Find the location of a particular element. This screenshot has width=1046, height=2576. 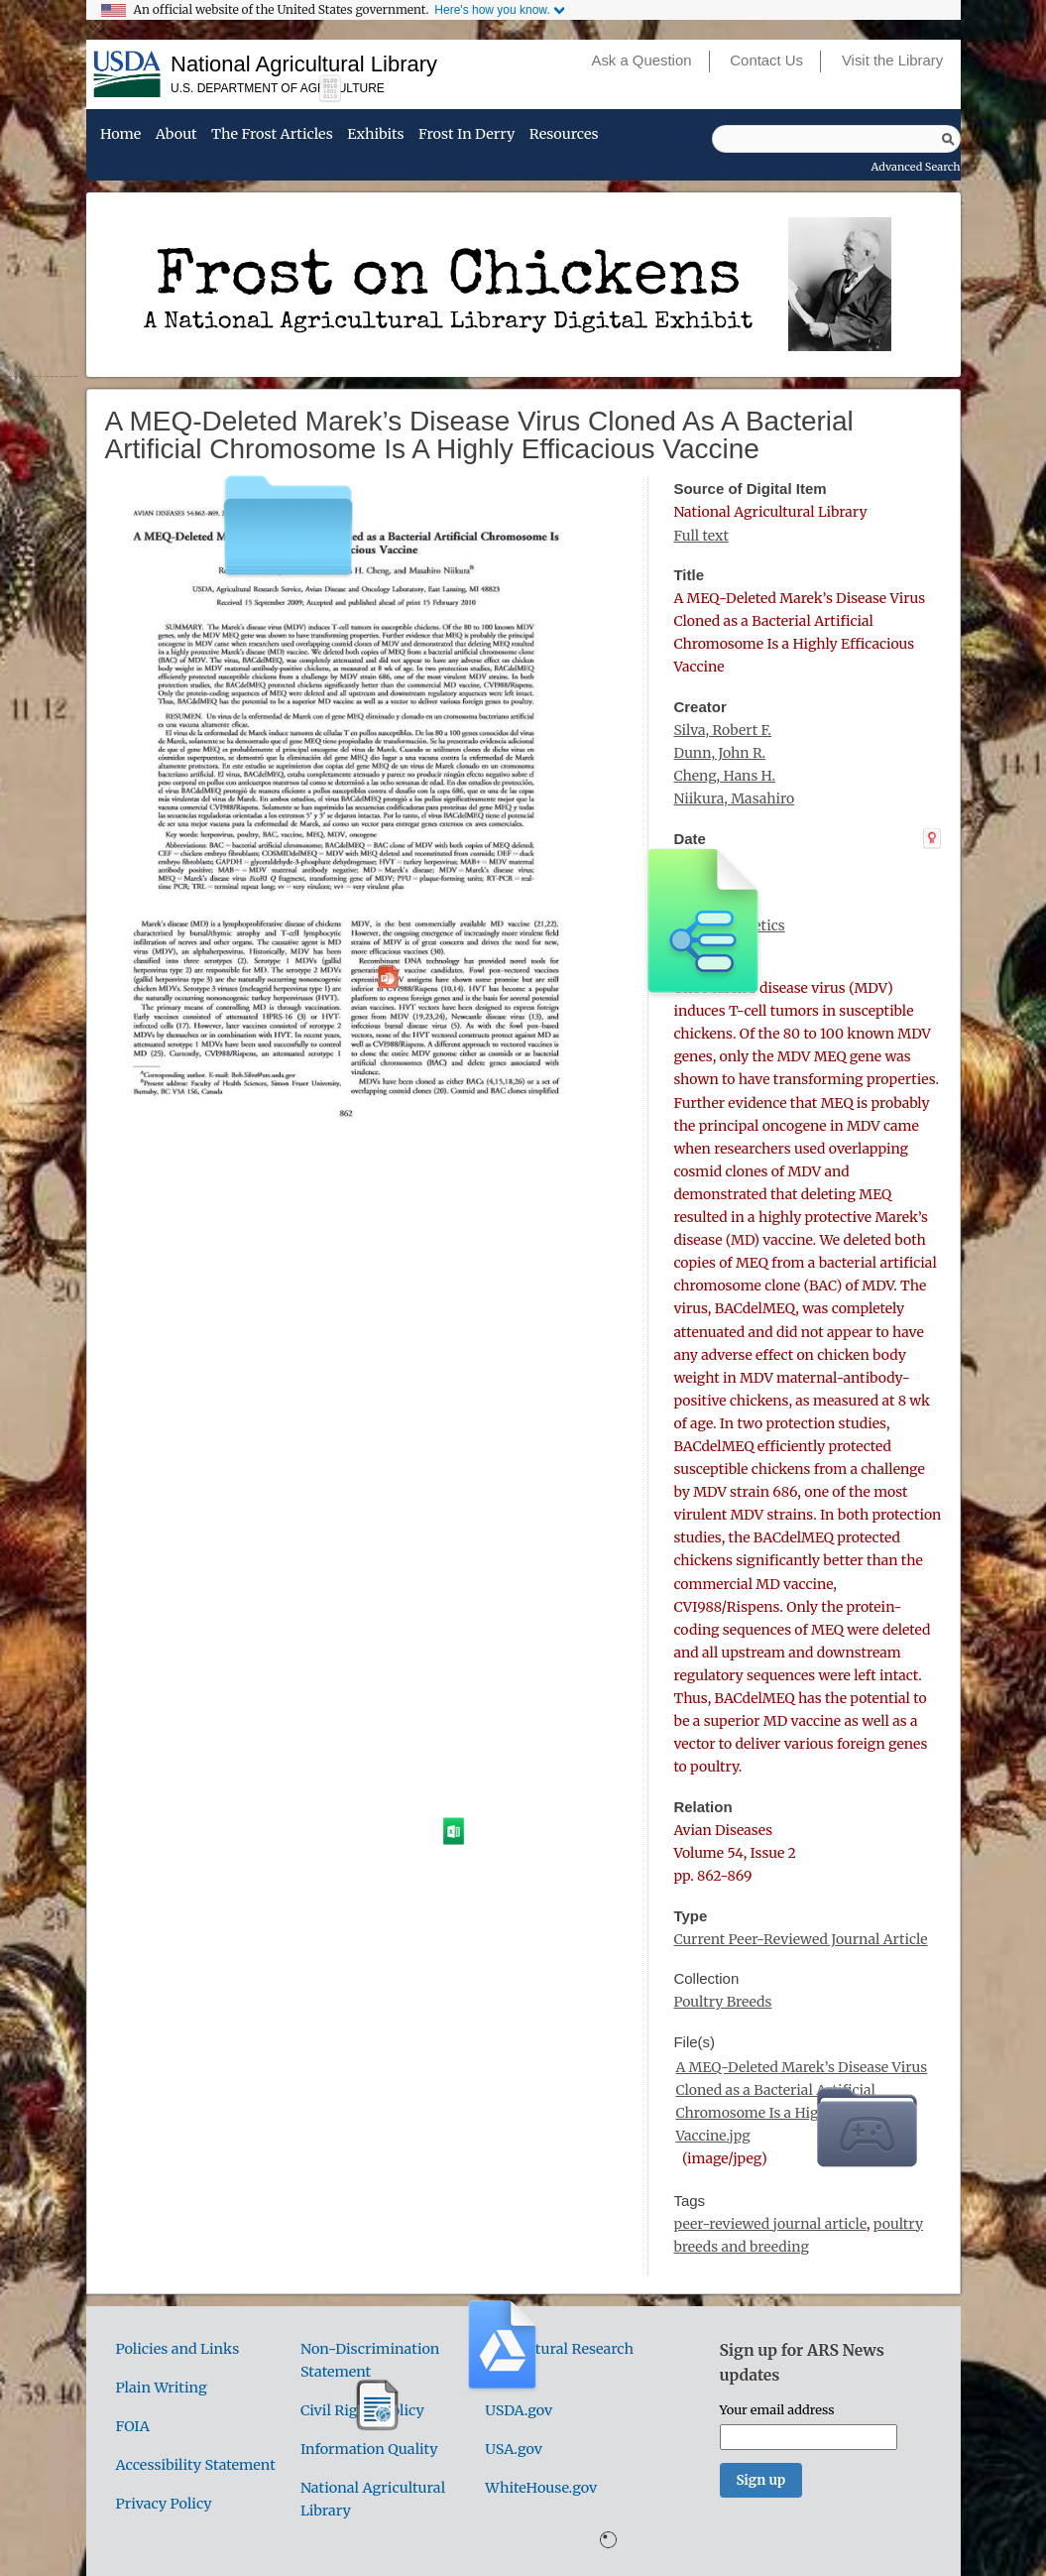

open clockworks or timer application is located at coordinates (608, 2539).